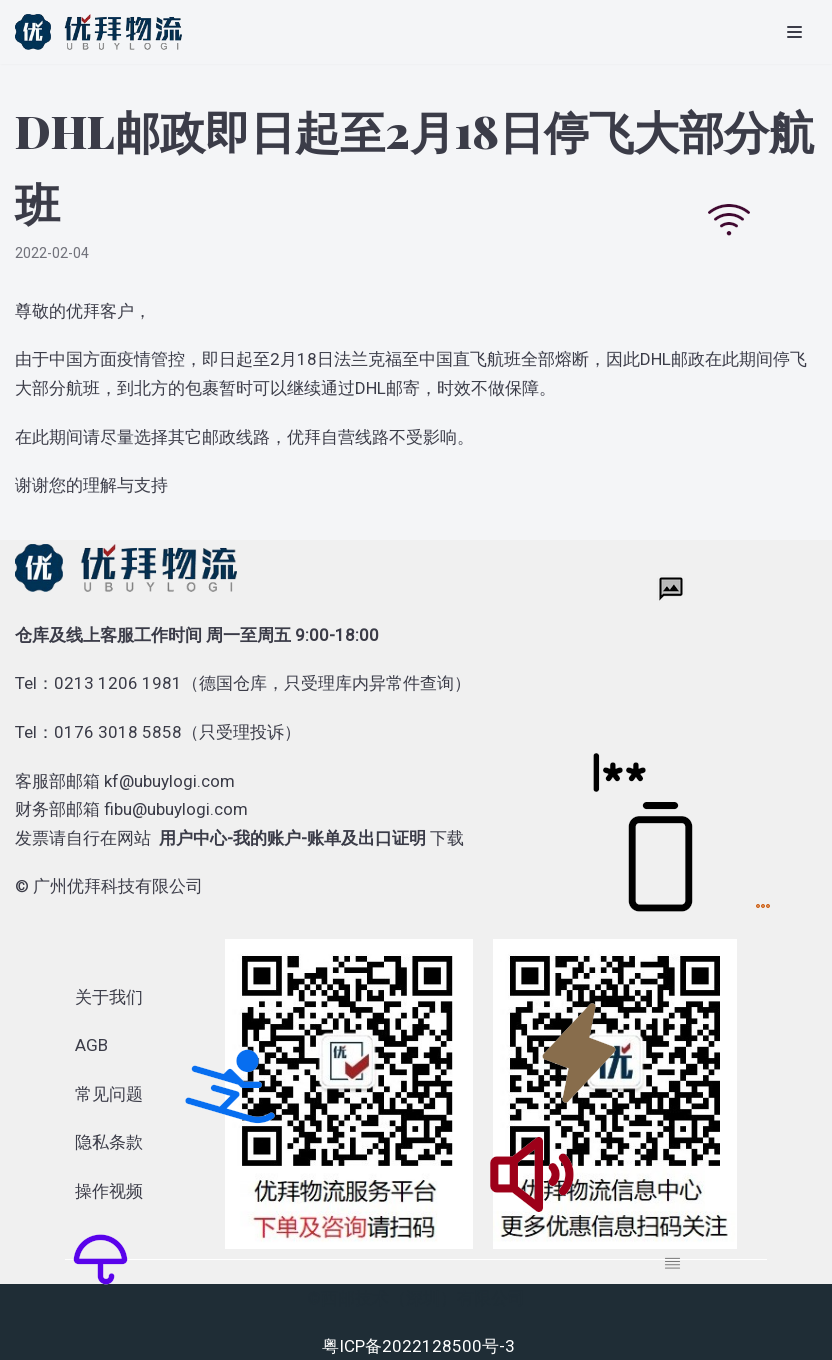 The image size is (832, 1360). I want to click on volume is set to high, so click(530, 1174).